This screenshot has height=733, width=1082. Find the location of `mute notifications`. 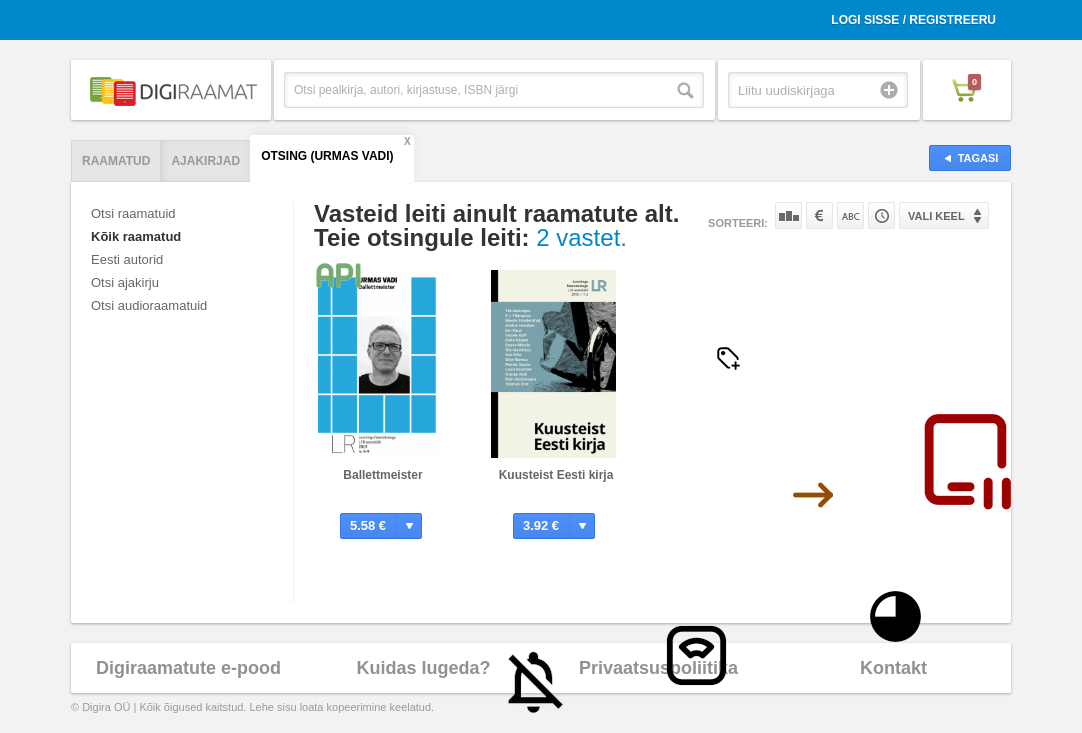

mute notifications is located at coordinates (533, 681).